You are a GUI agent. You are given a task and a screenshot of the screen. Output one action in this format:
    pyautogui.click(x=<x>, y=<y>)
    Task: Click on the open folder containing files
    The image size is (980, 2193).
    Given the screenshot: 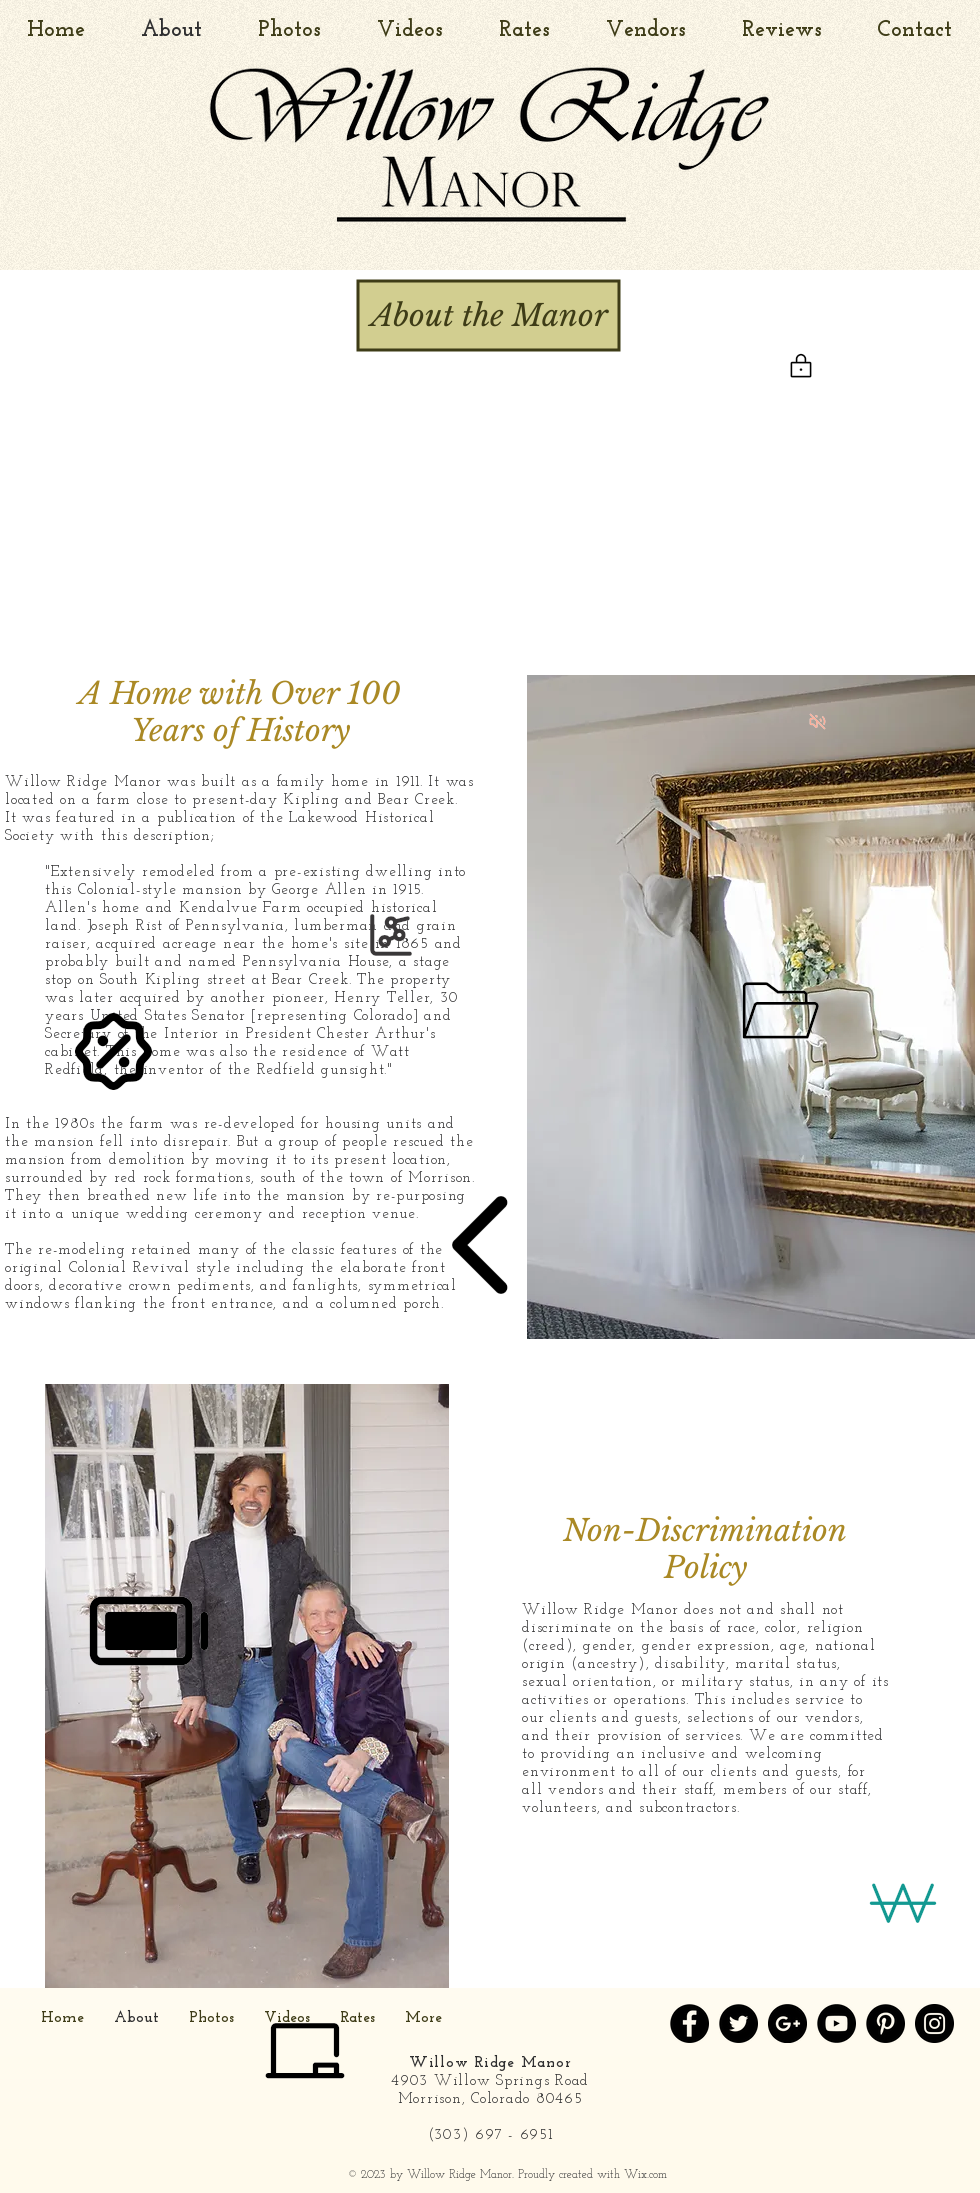 What is the action you would take?
    pyautogui.click(x=778, y=1009)
    